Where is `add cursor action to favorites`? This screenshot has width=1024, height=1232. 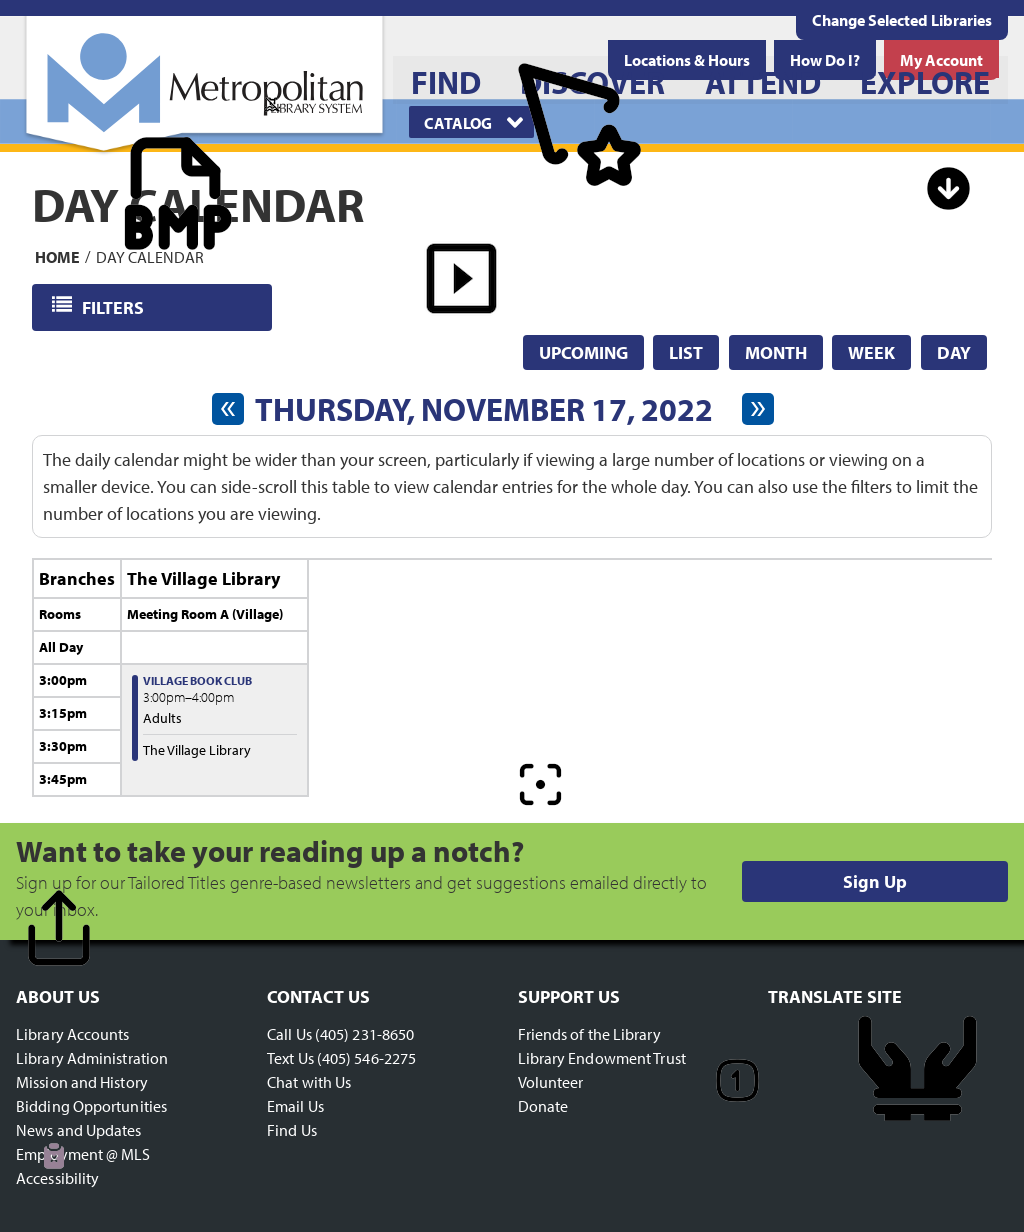
add cursor action to favorites is located at coordinates (573, 118).